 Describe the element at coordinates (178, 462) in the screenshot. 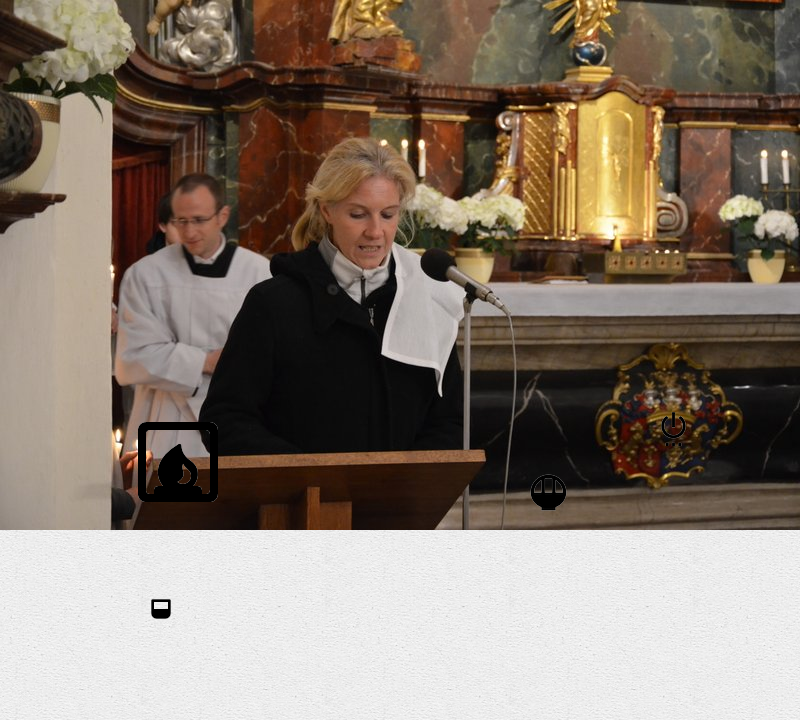

I see `access fireplace or heating controls` at that location.